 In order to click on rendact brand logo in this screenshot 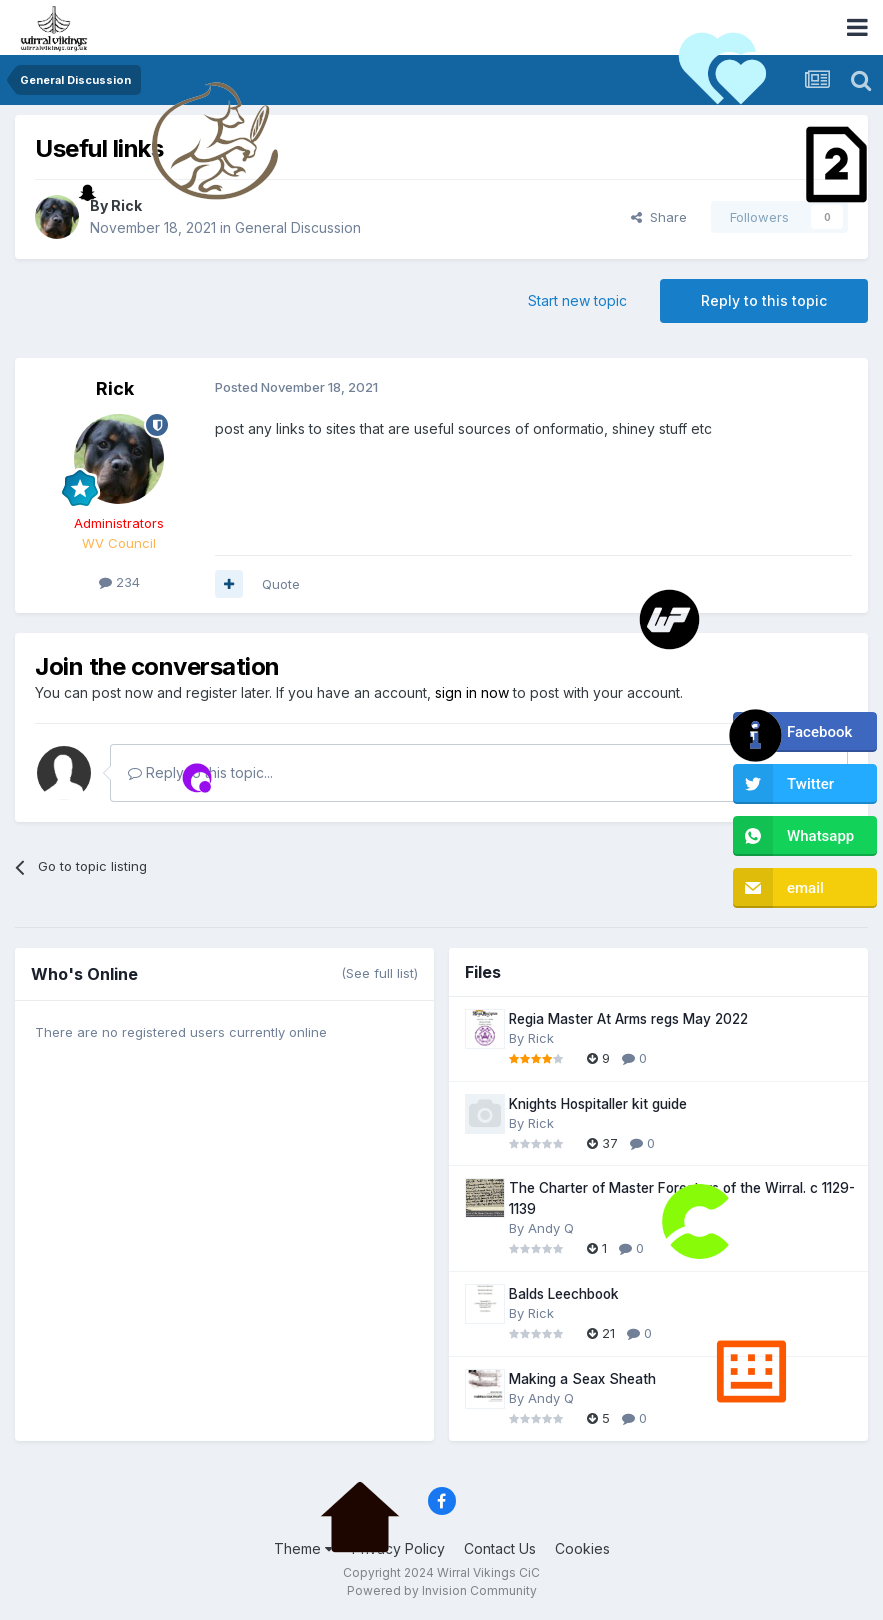, I will do `click(669, 619)`.